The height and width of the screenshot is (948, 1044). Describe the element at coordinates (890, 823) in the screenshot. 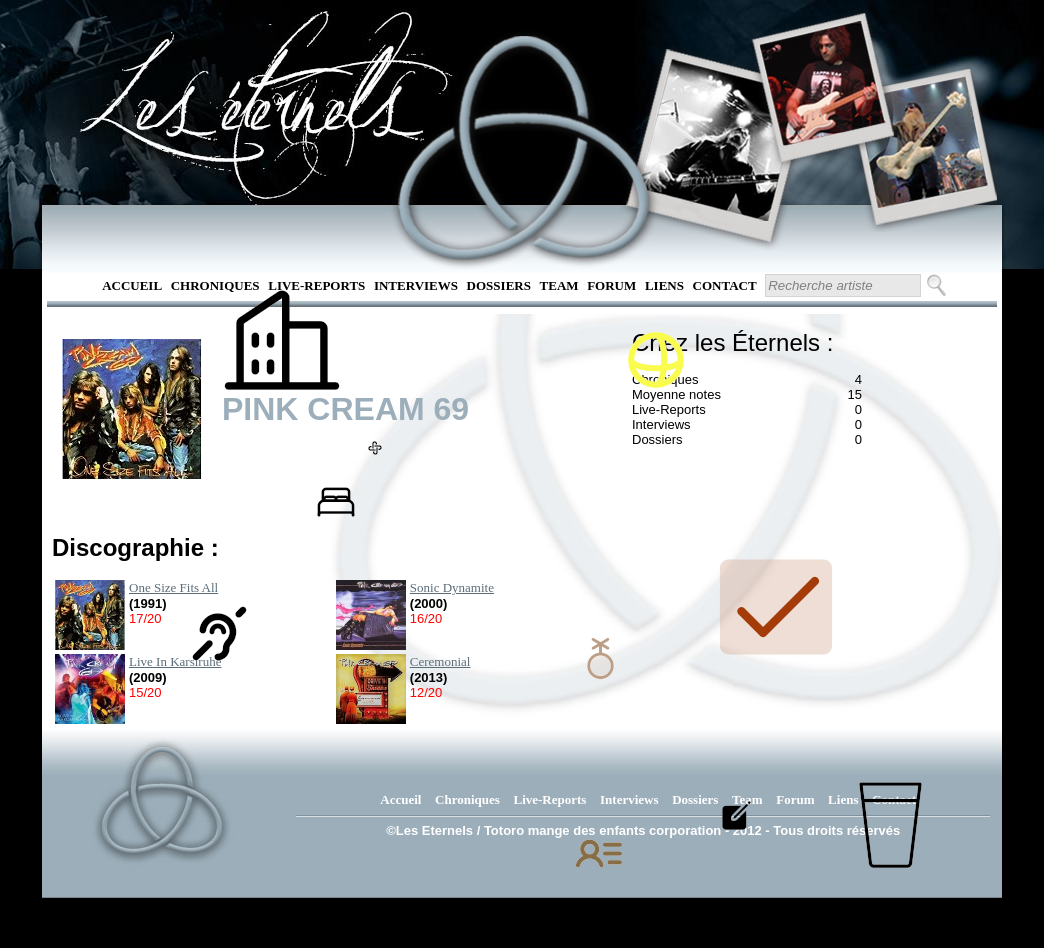

I see `view nearby bars or pubs` at that location.